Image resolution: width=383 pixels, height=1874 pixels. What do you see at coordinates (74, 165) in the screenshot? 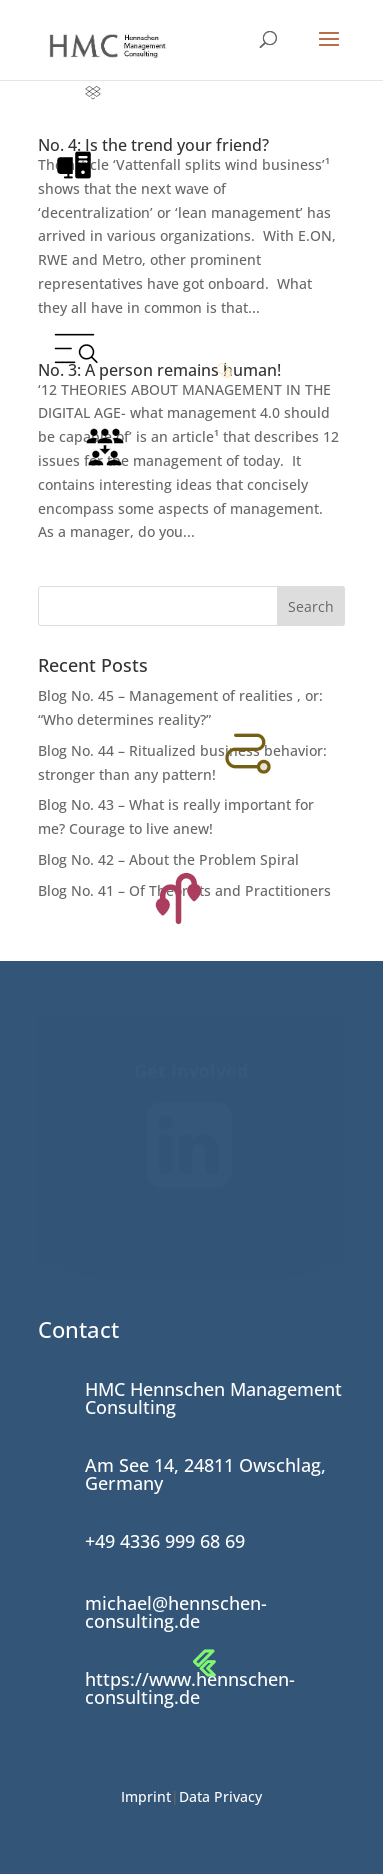
I see `access desktop computer settings` at bounding box center [74, 165].